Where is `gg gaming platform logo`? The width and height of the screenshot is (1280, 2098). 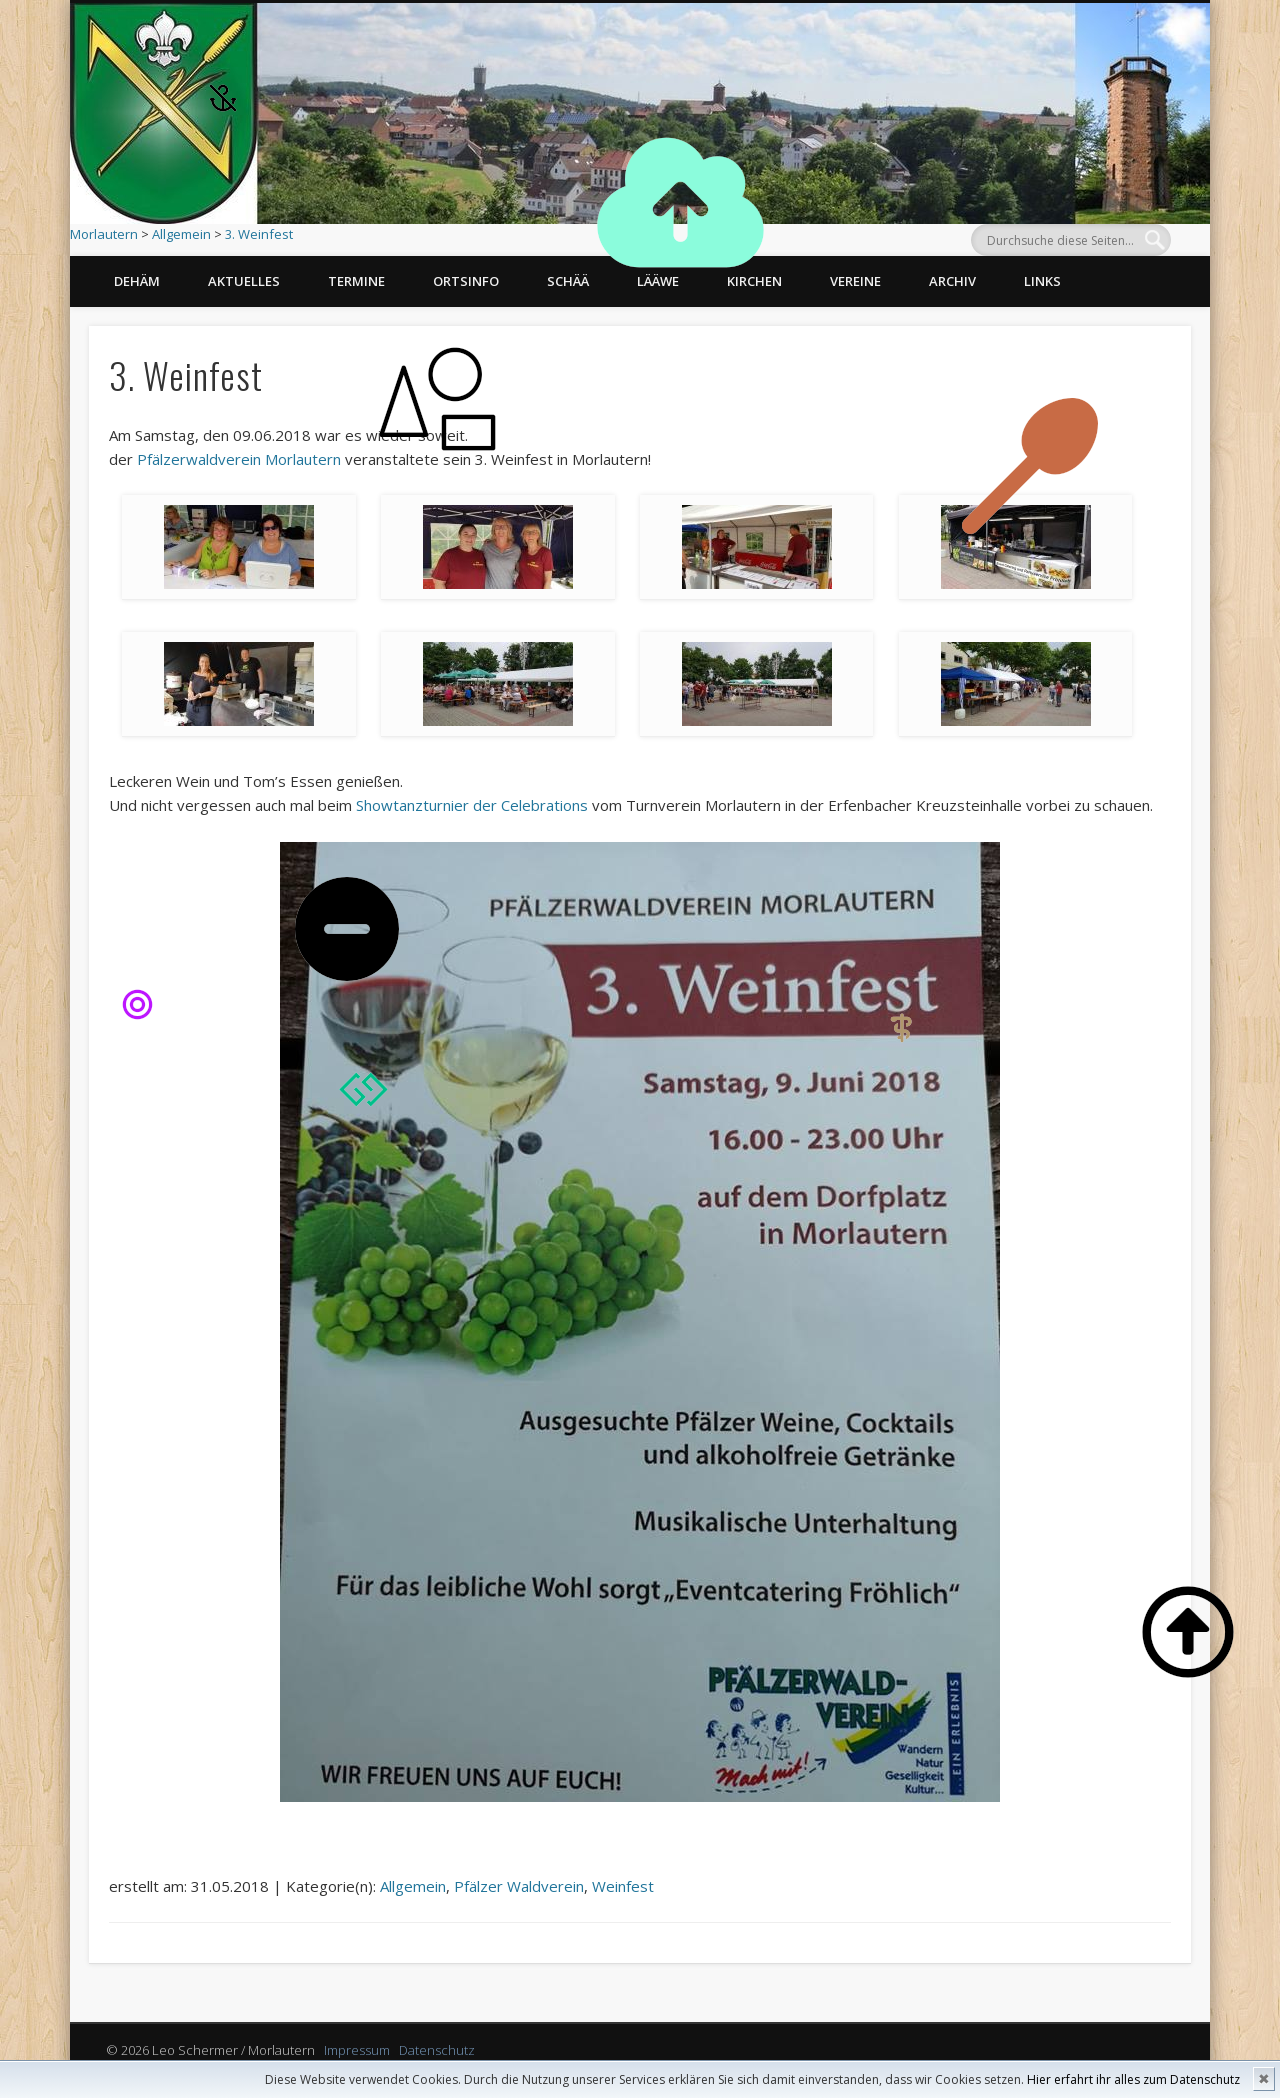 gg gaming platform logo is located at coordinates (363, 1089).